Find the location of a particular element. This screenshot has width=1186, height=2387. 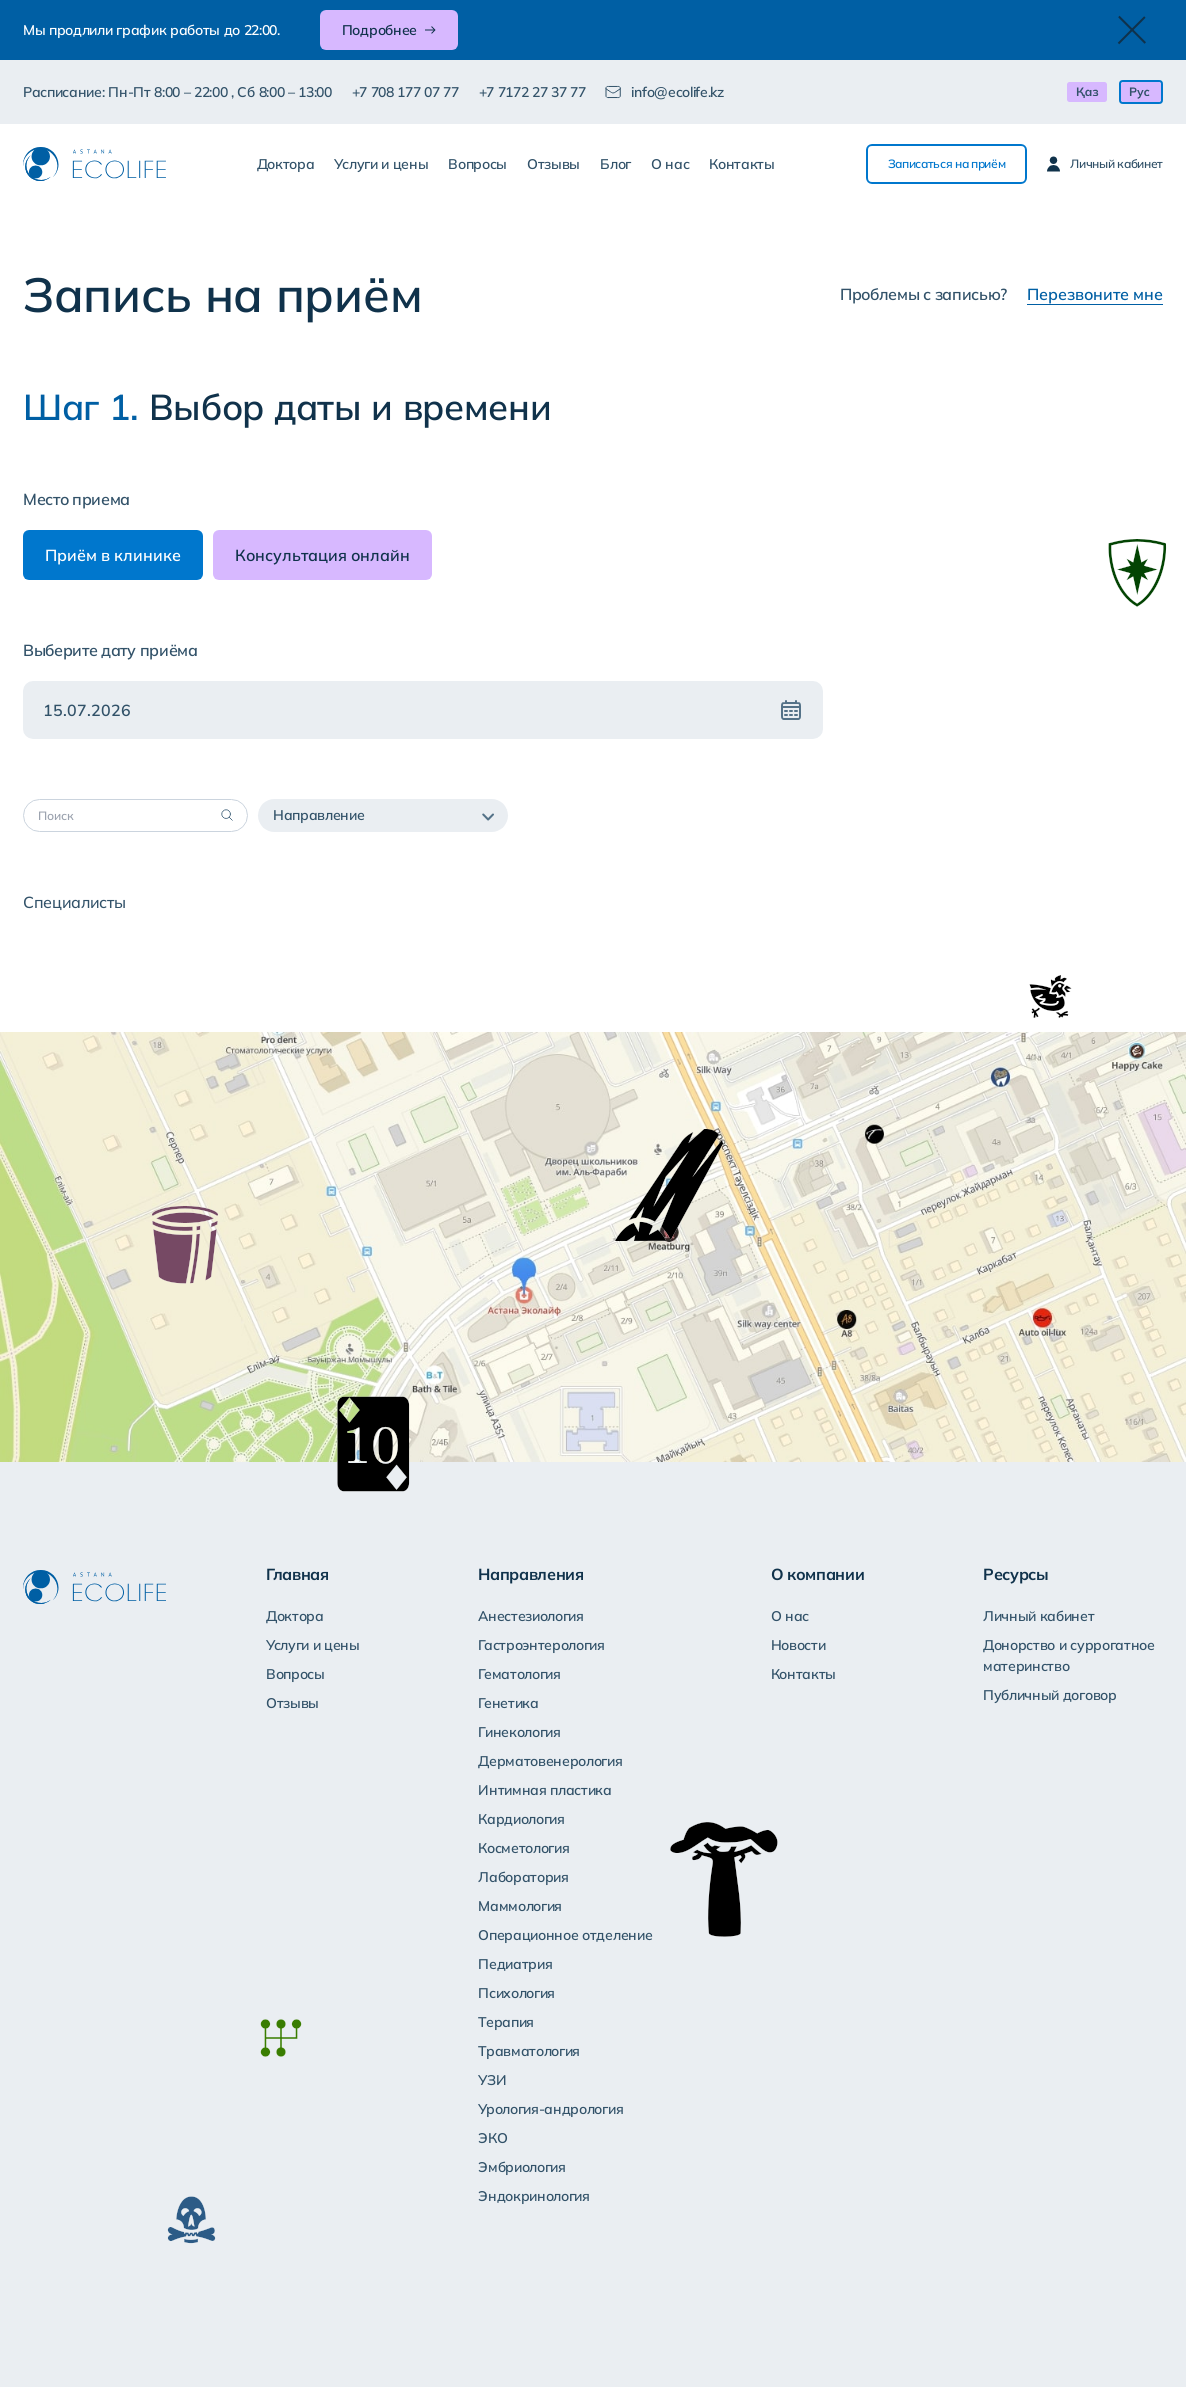

select chicken in a farming or cooking game is located at coordinates (1050, 996).